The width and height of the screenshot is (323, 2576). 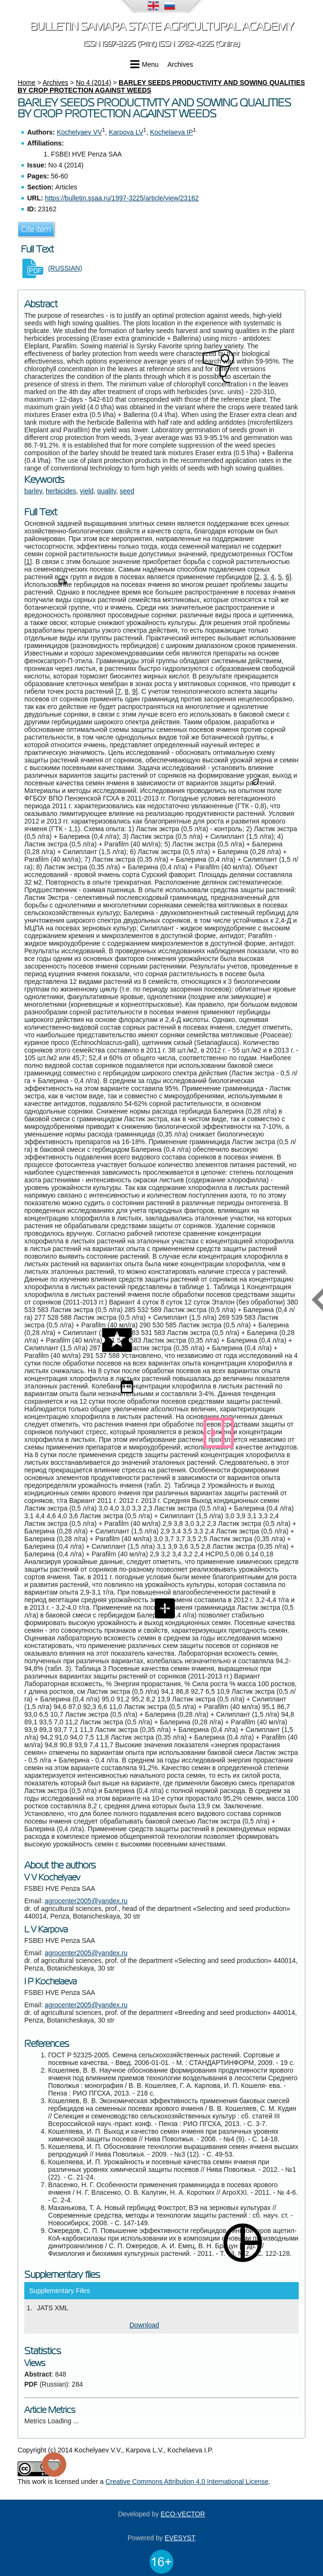 What do you see at coordinates (219, 364) in the screenshot?
I see `access hair styling or beauty tools` at bounding box center [219, 364].